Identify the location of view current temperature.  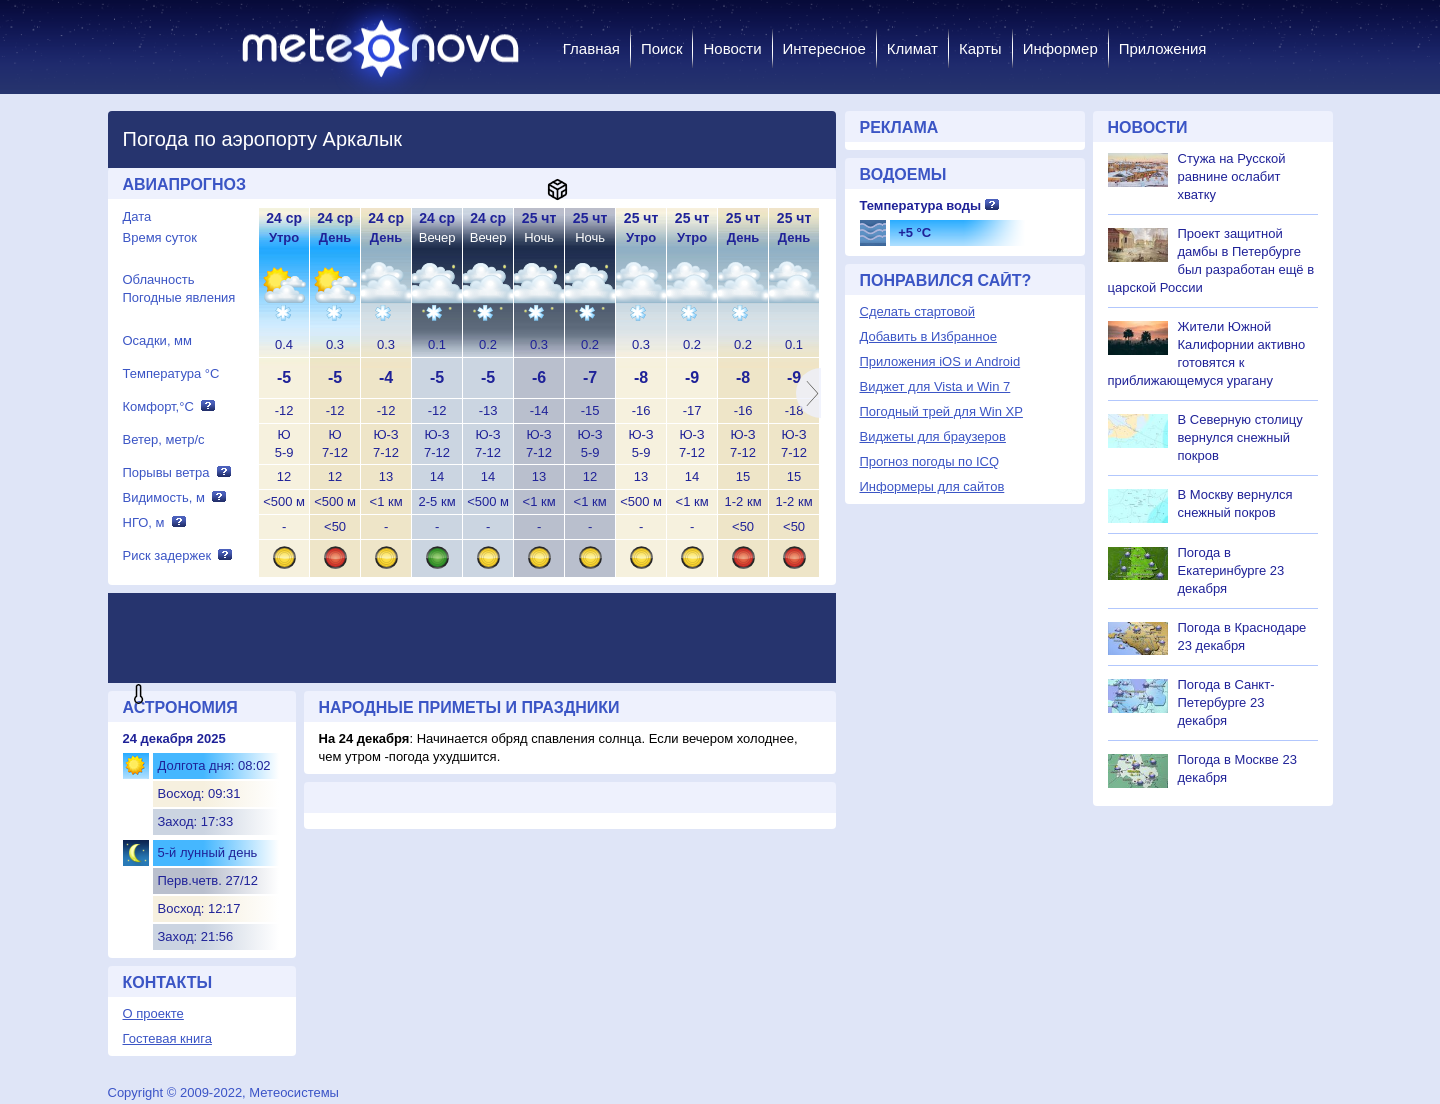
(139, 694).